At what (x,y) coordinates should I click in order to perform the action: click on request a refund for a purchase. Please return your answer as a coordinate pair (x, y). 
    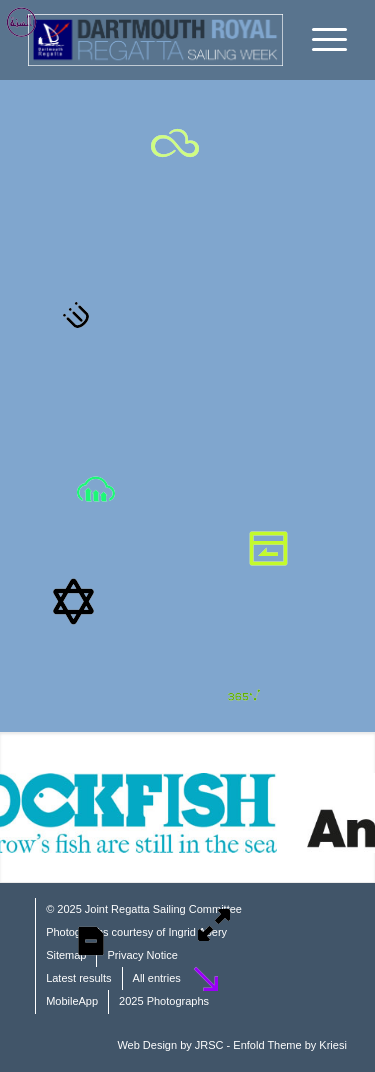
    Looking at the image, I should click on (268, 548).